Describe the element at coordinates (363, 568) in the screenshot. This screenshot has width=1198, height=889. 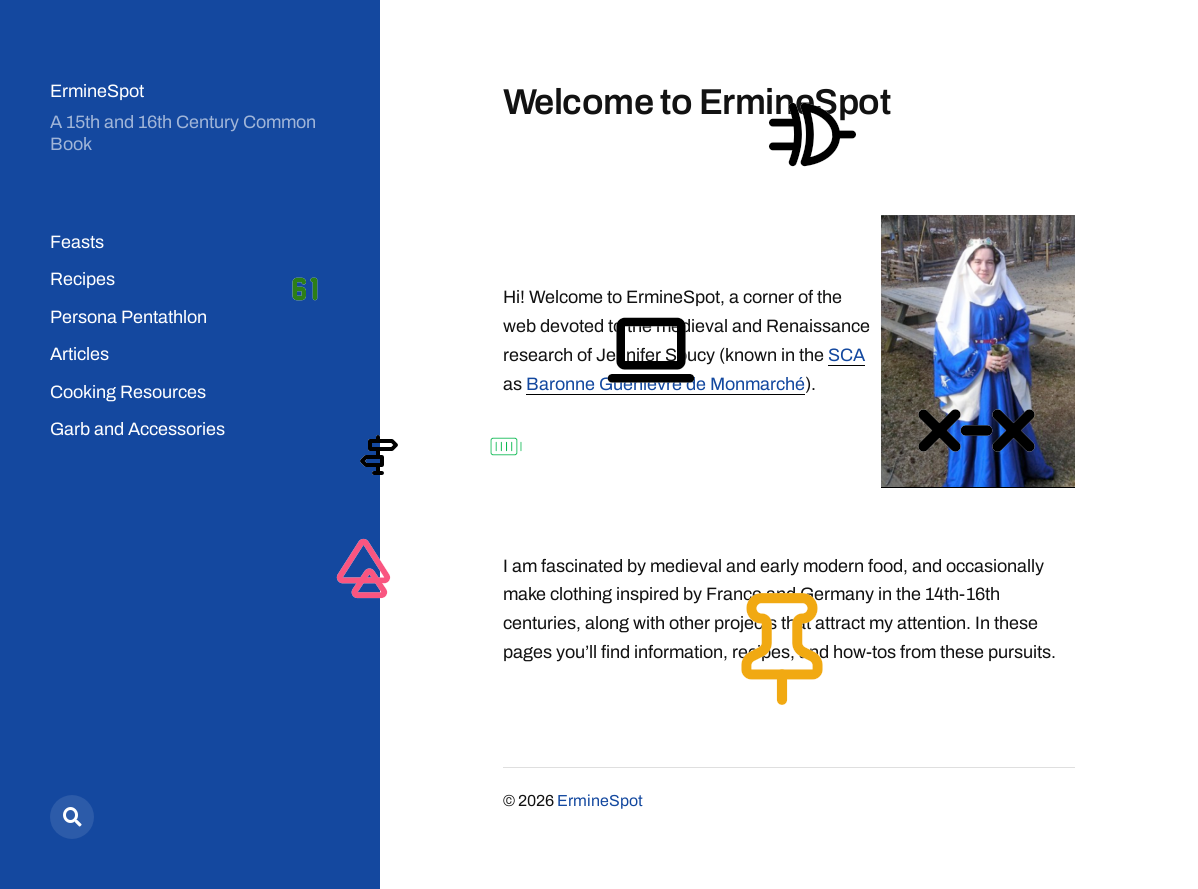
I see `navigate to previous or parent level` at that location.